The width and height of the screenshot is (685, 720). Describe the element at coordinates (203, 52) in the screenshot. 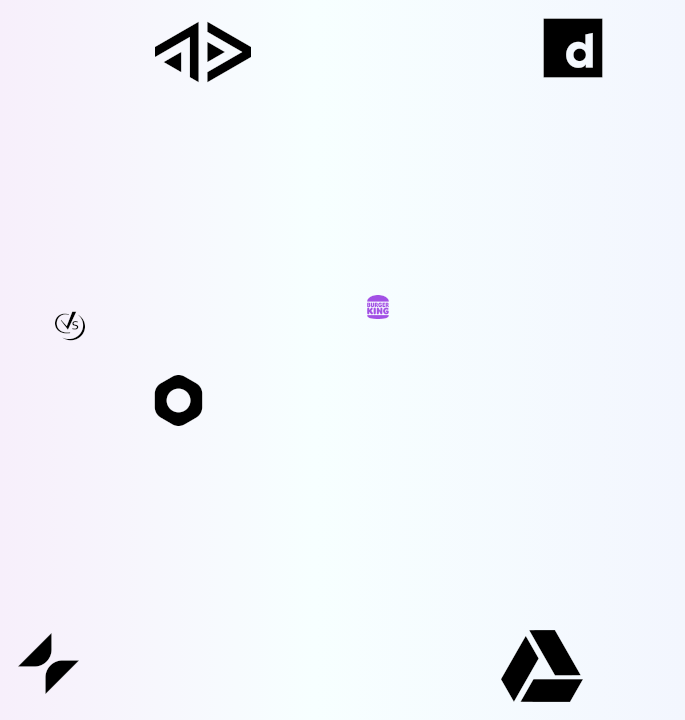

I see `activitypub protocol logo` at that location.